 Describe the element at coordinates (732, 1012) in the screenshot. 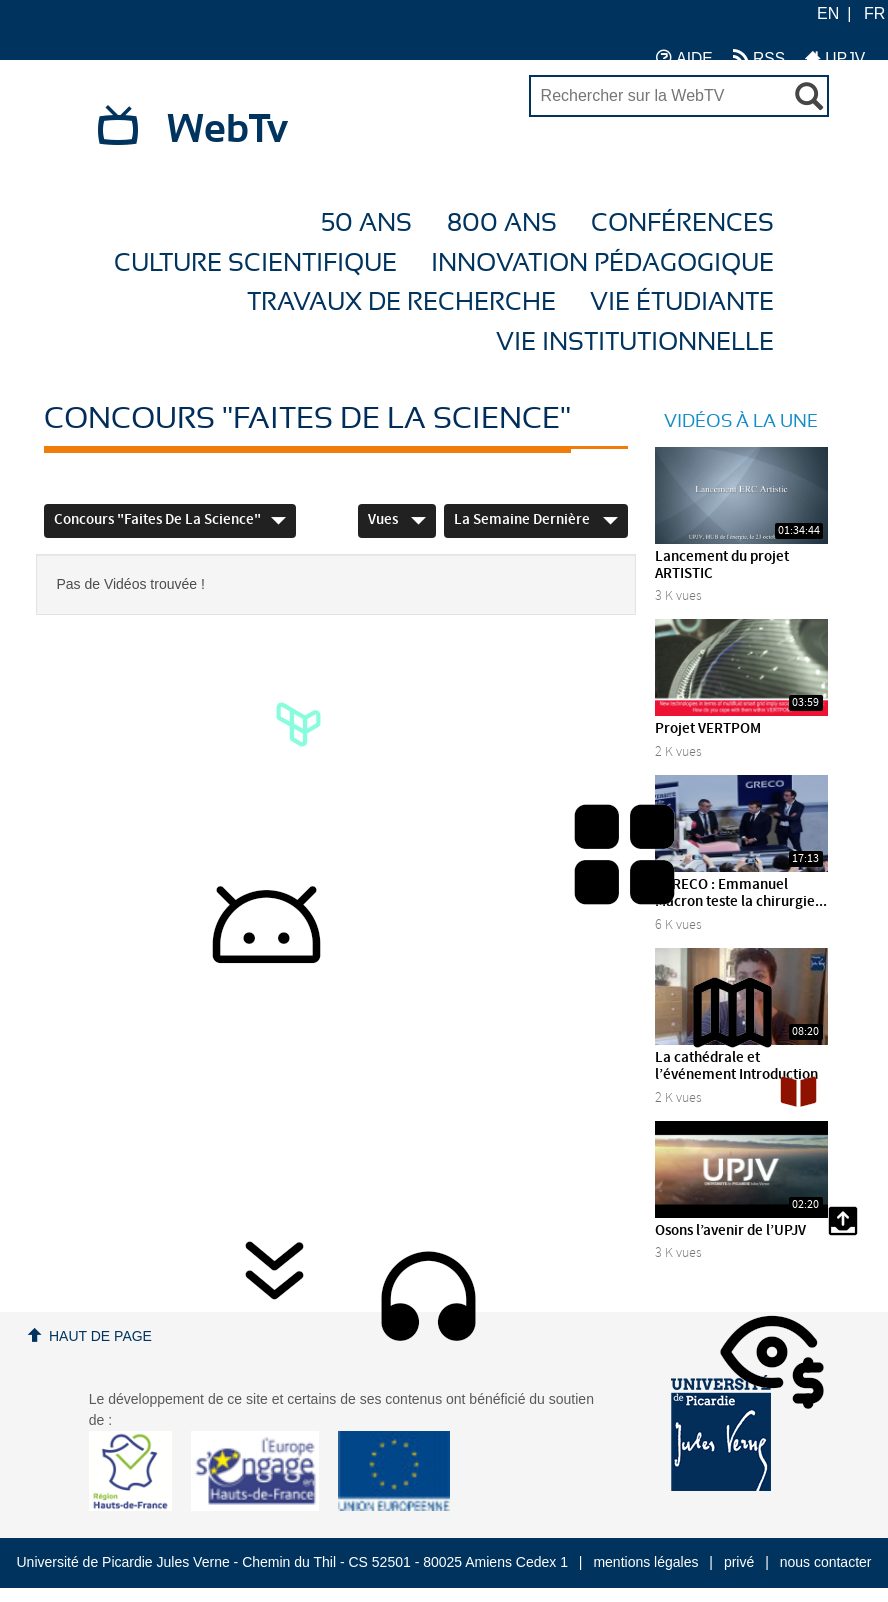

I see `open map view` at that location.